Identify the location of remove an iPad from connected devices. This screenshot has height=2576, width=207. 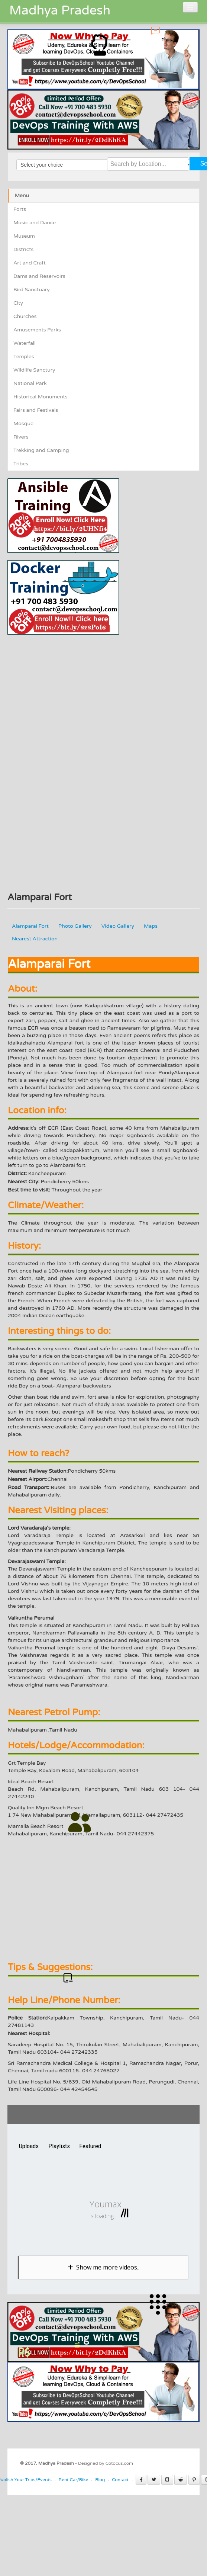
(68, 1978).